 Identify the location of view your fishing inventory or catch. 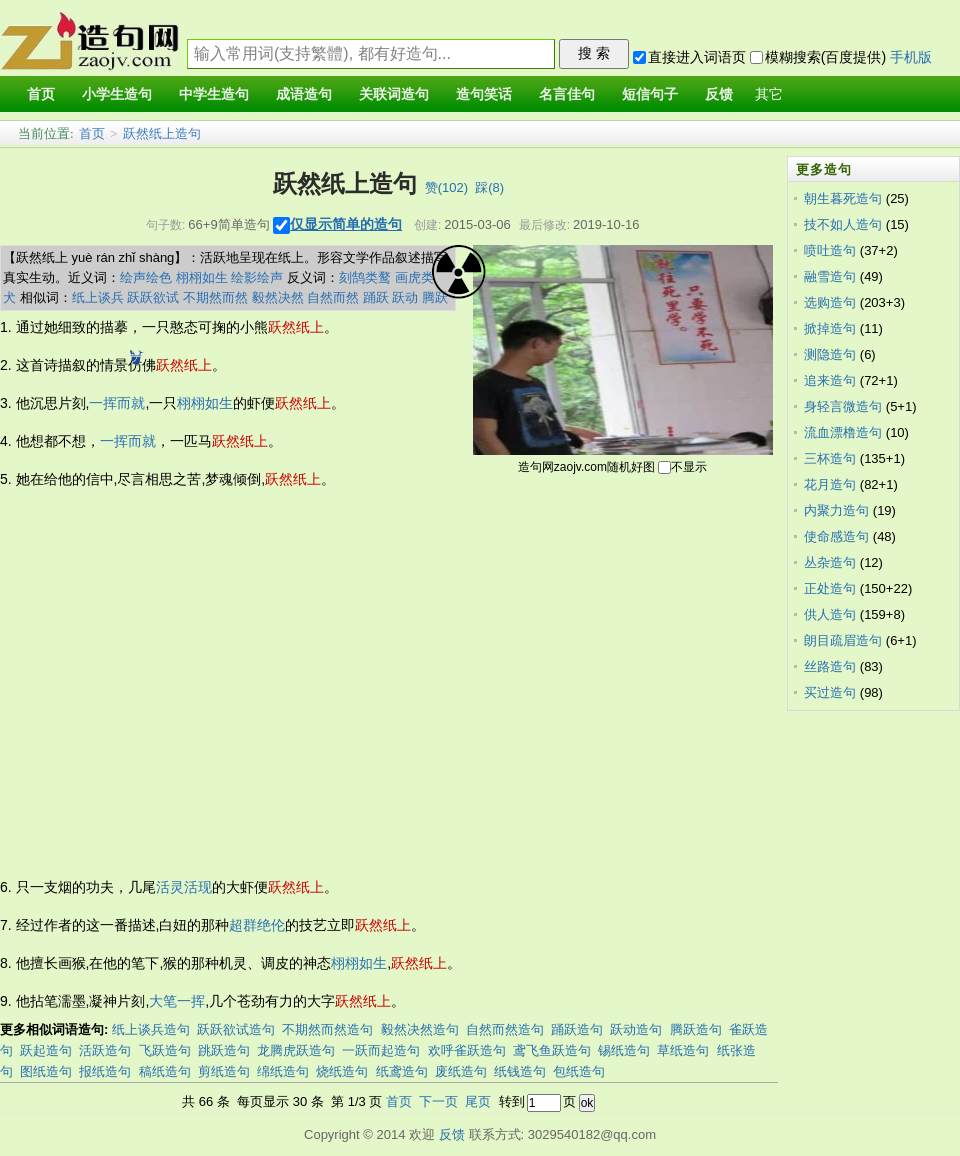
(136, 357).